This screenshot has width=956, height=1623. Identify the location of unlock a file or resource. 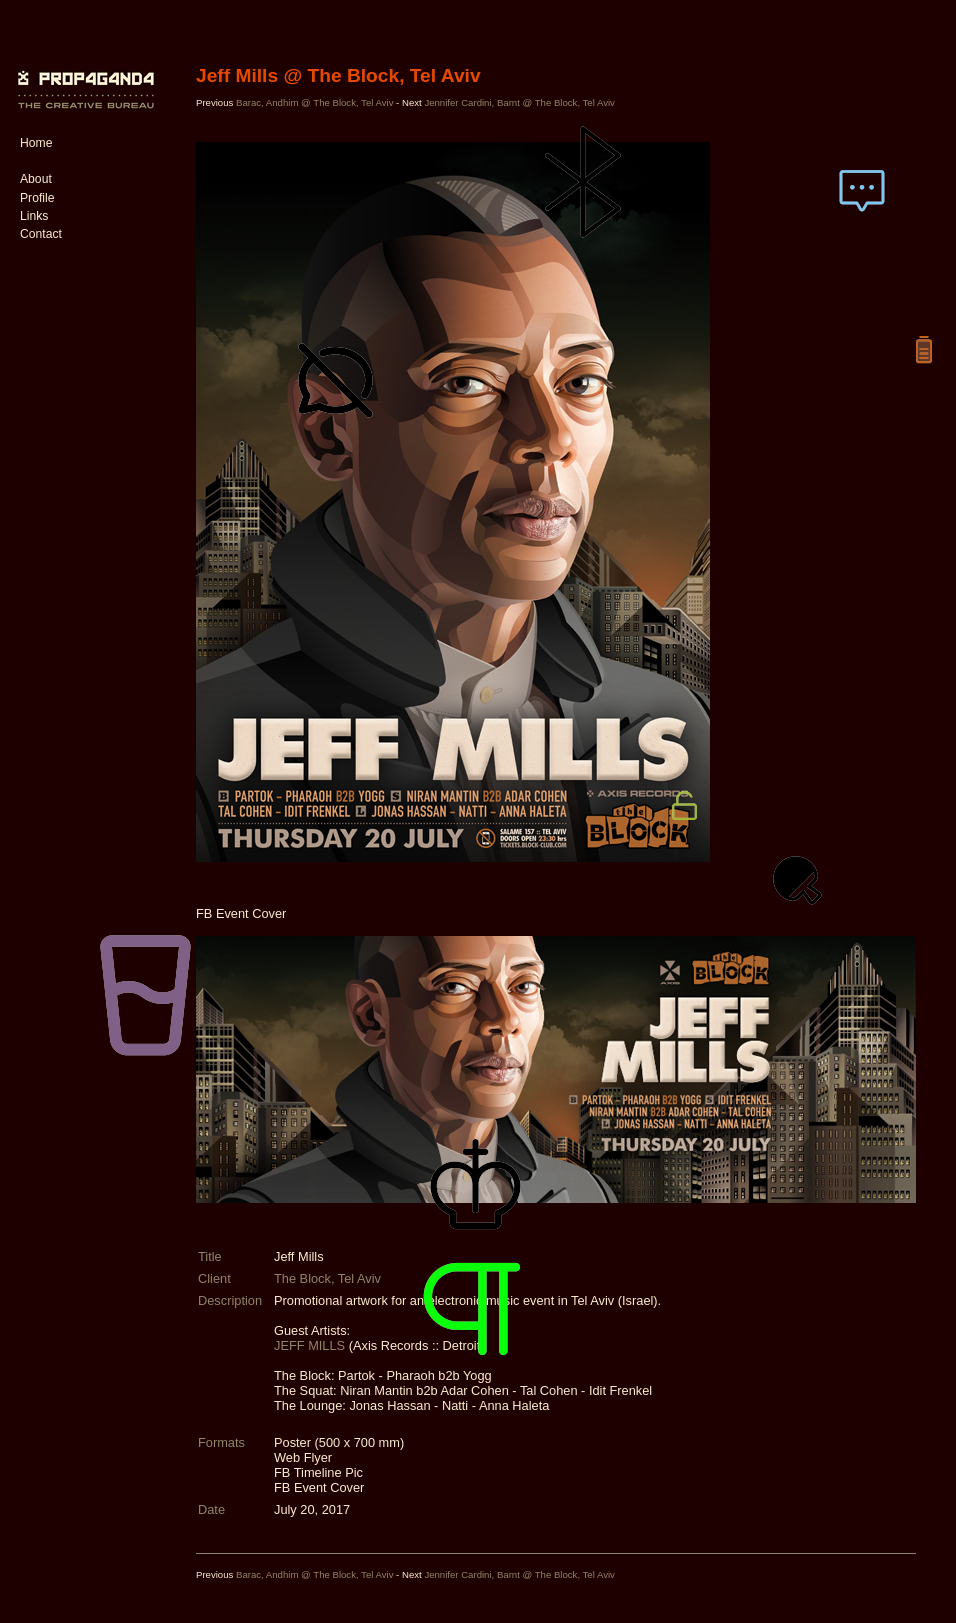
(684, 805).